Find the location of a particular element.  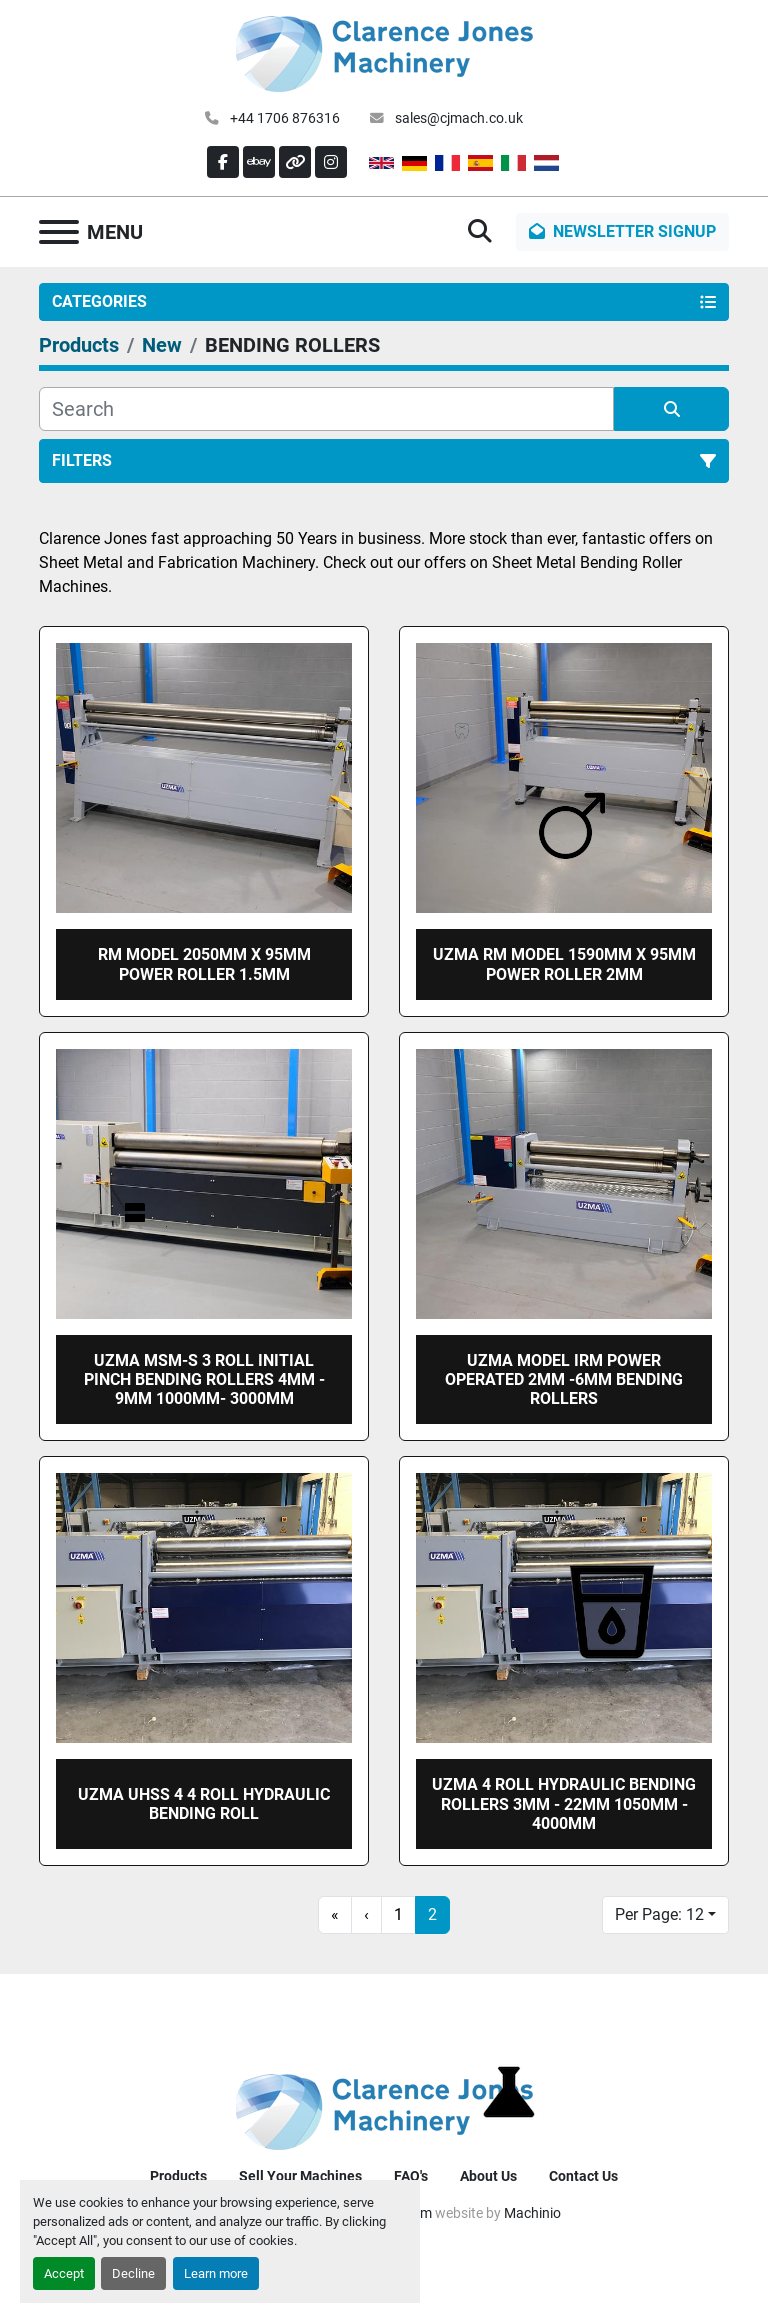

view agenda or list layout is located at coordinates (135, 1212).